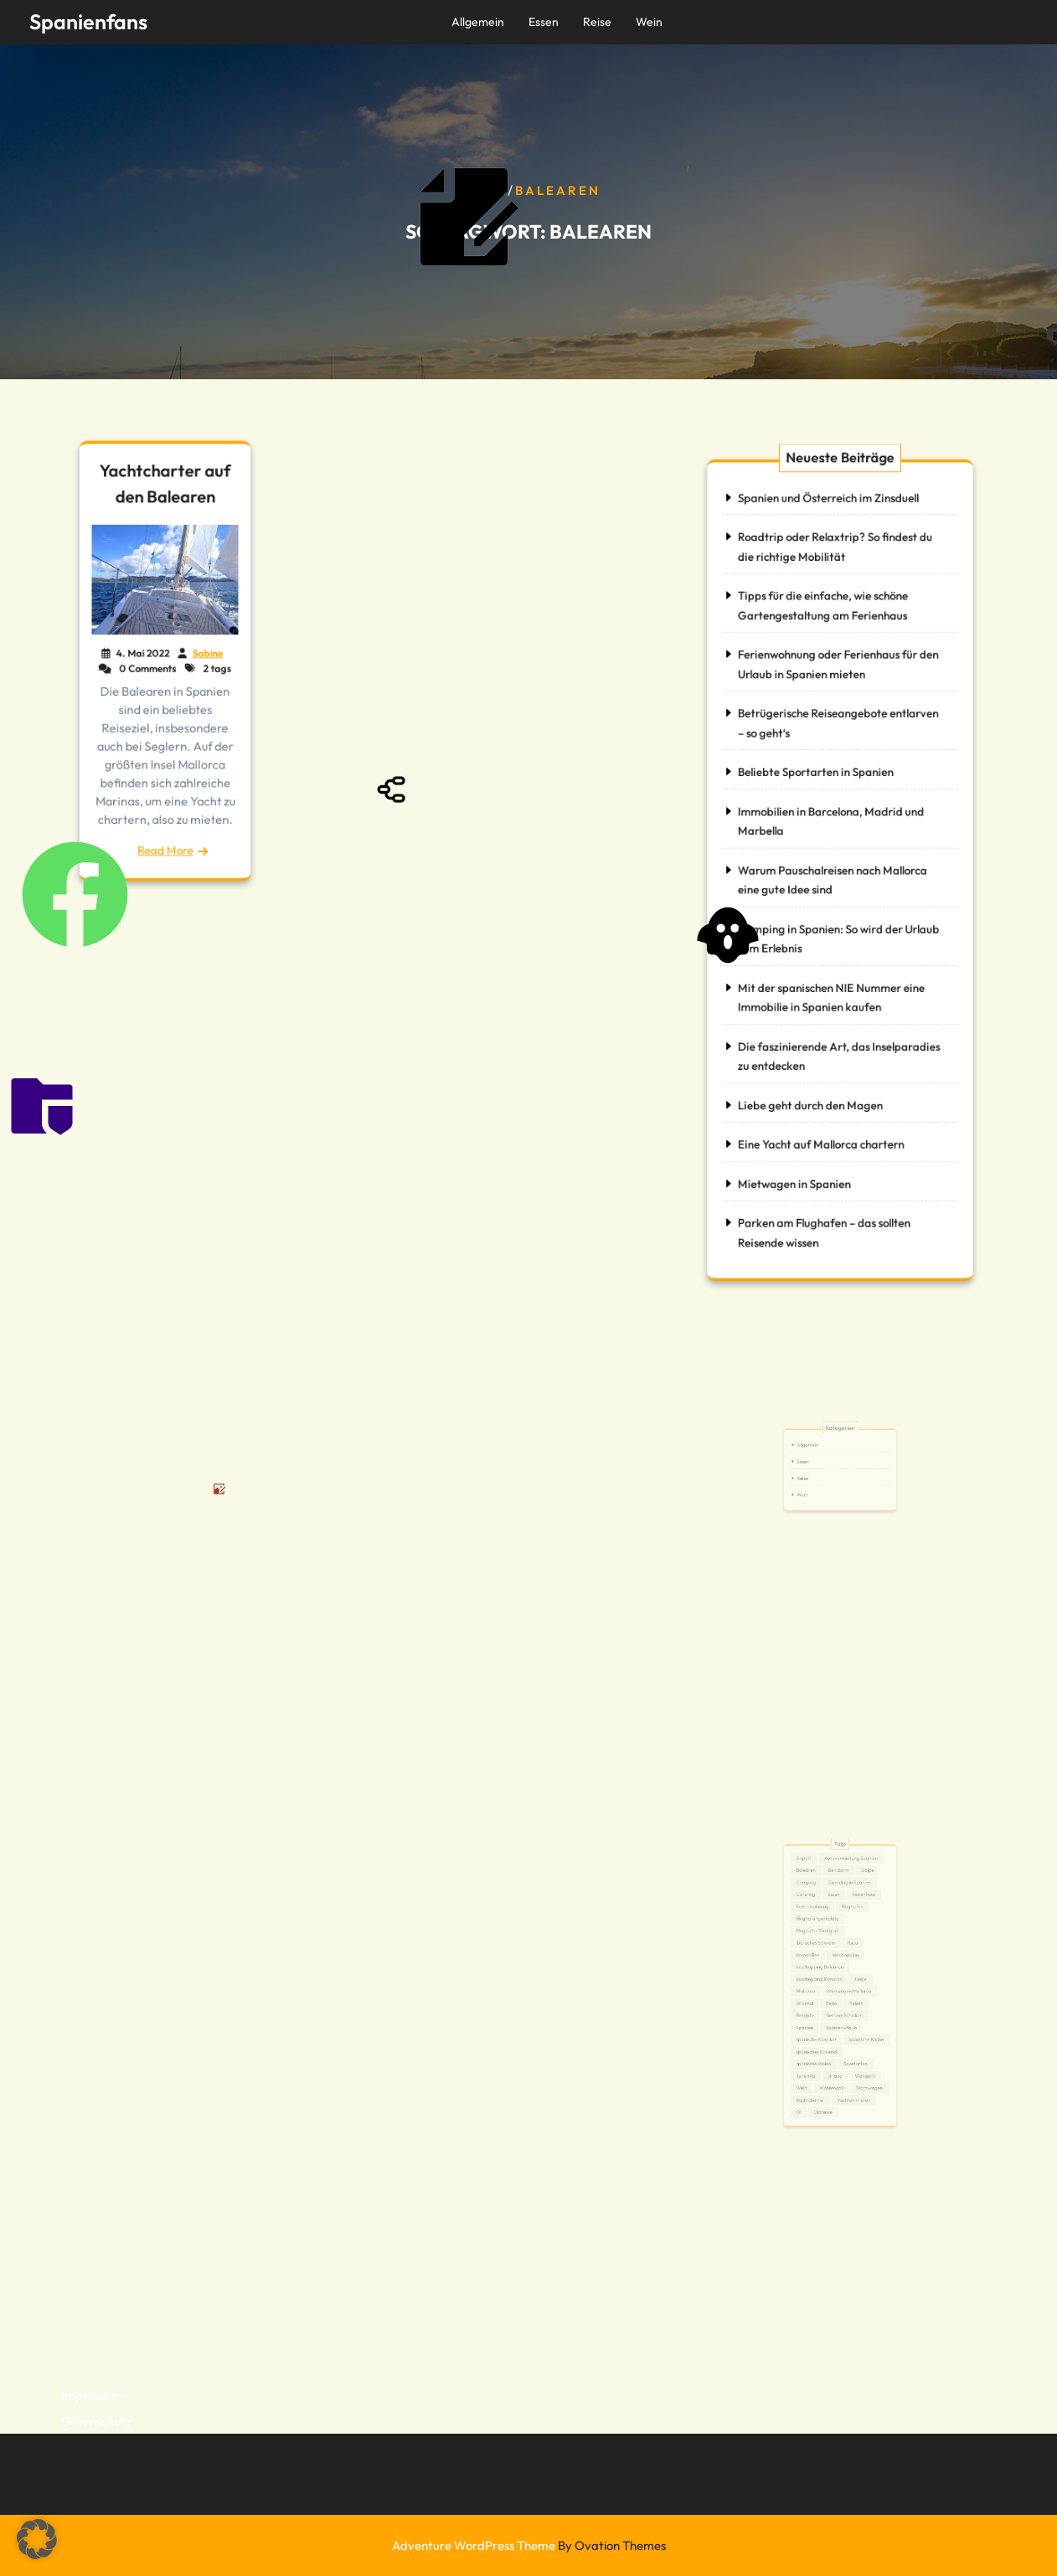 This screenshot has width=1057, height=2576. I want to click on create or view a mind map, so click(392, 789).